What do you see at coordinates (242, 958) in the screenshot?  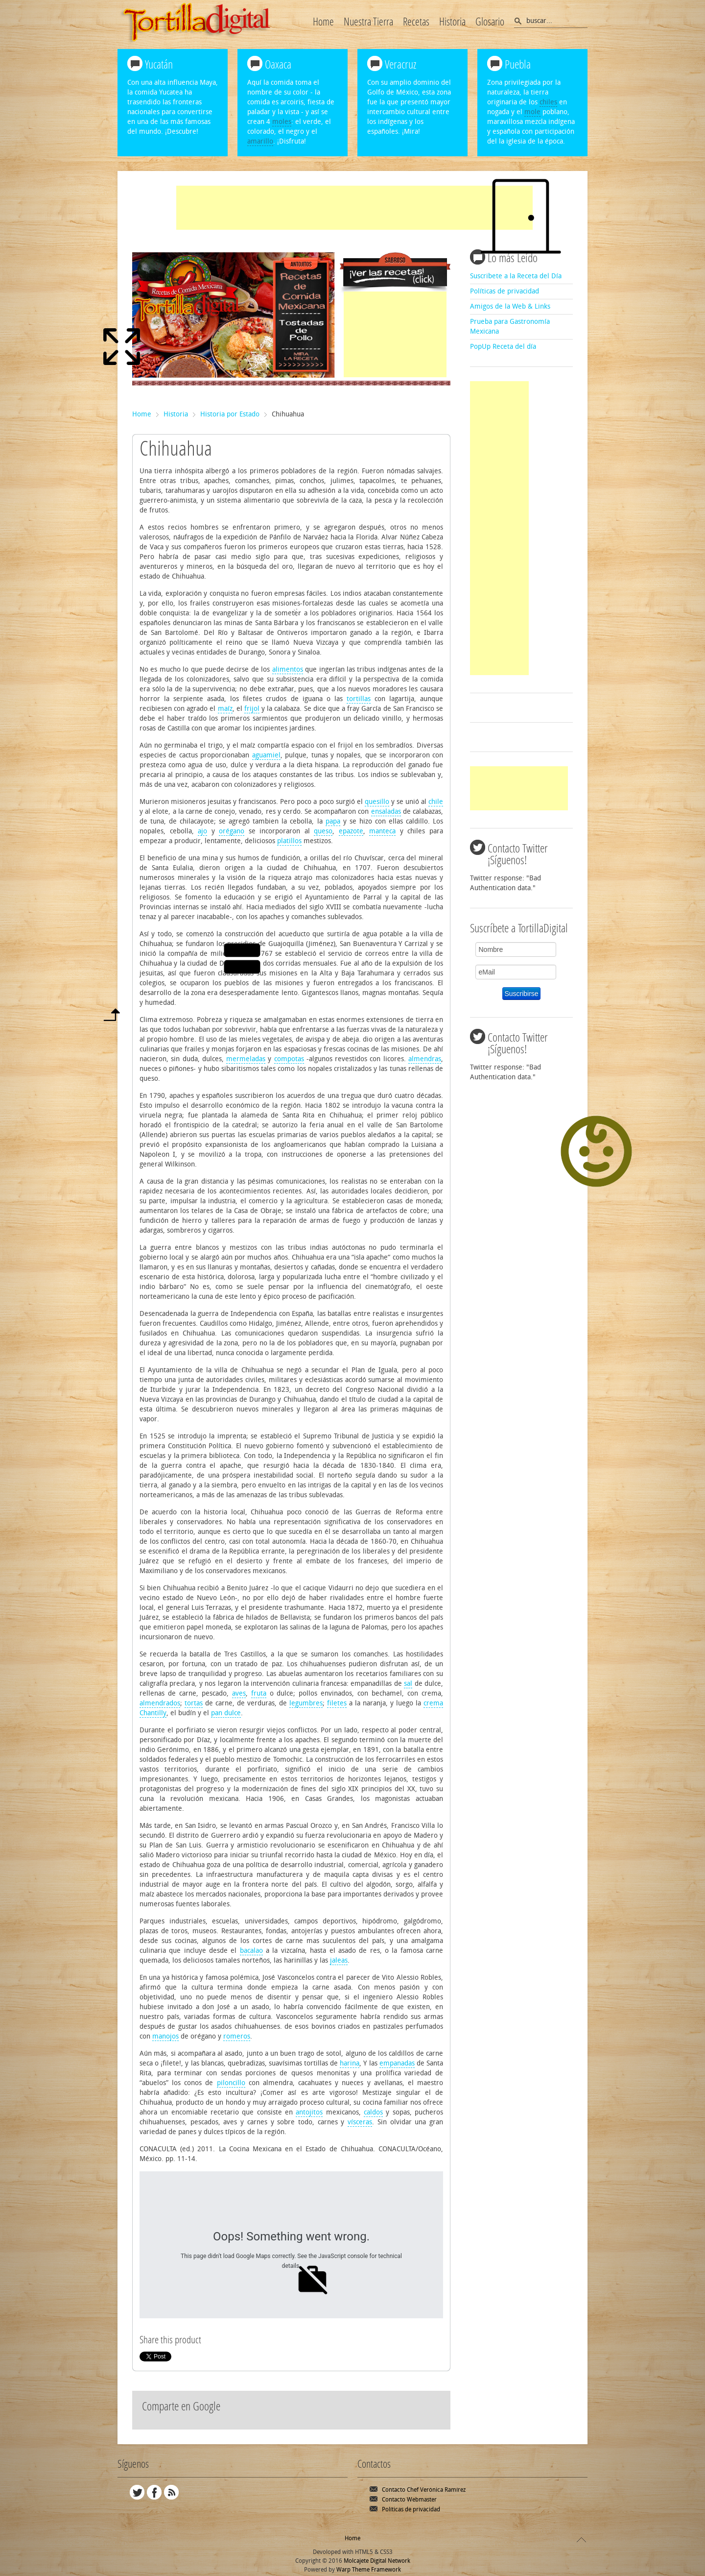 I see `switch to row layout view` at bounding box center [242, 958].